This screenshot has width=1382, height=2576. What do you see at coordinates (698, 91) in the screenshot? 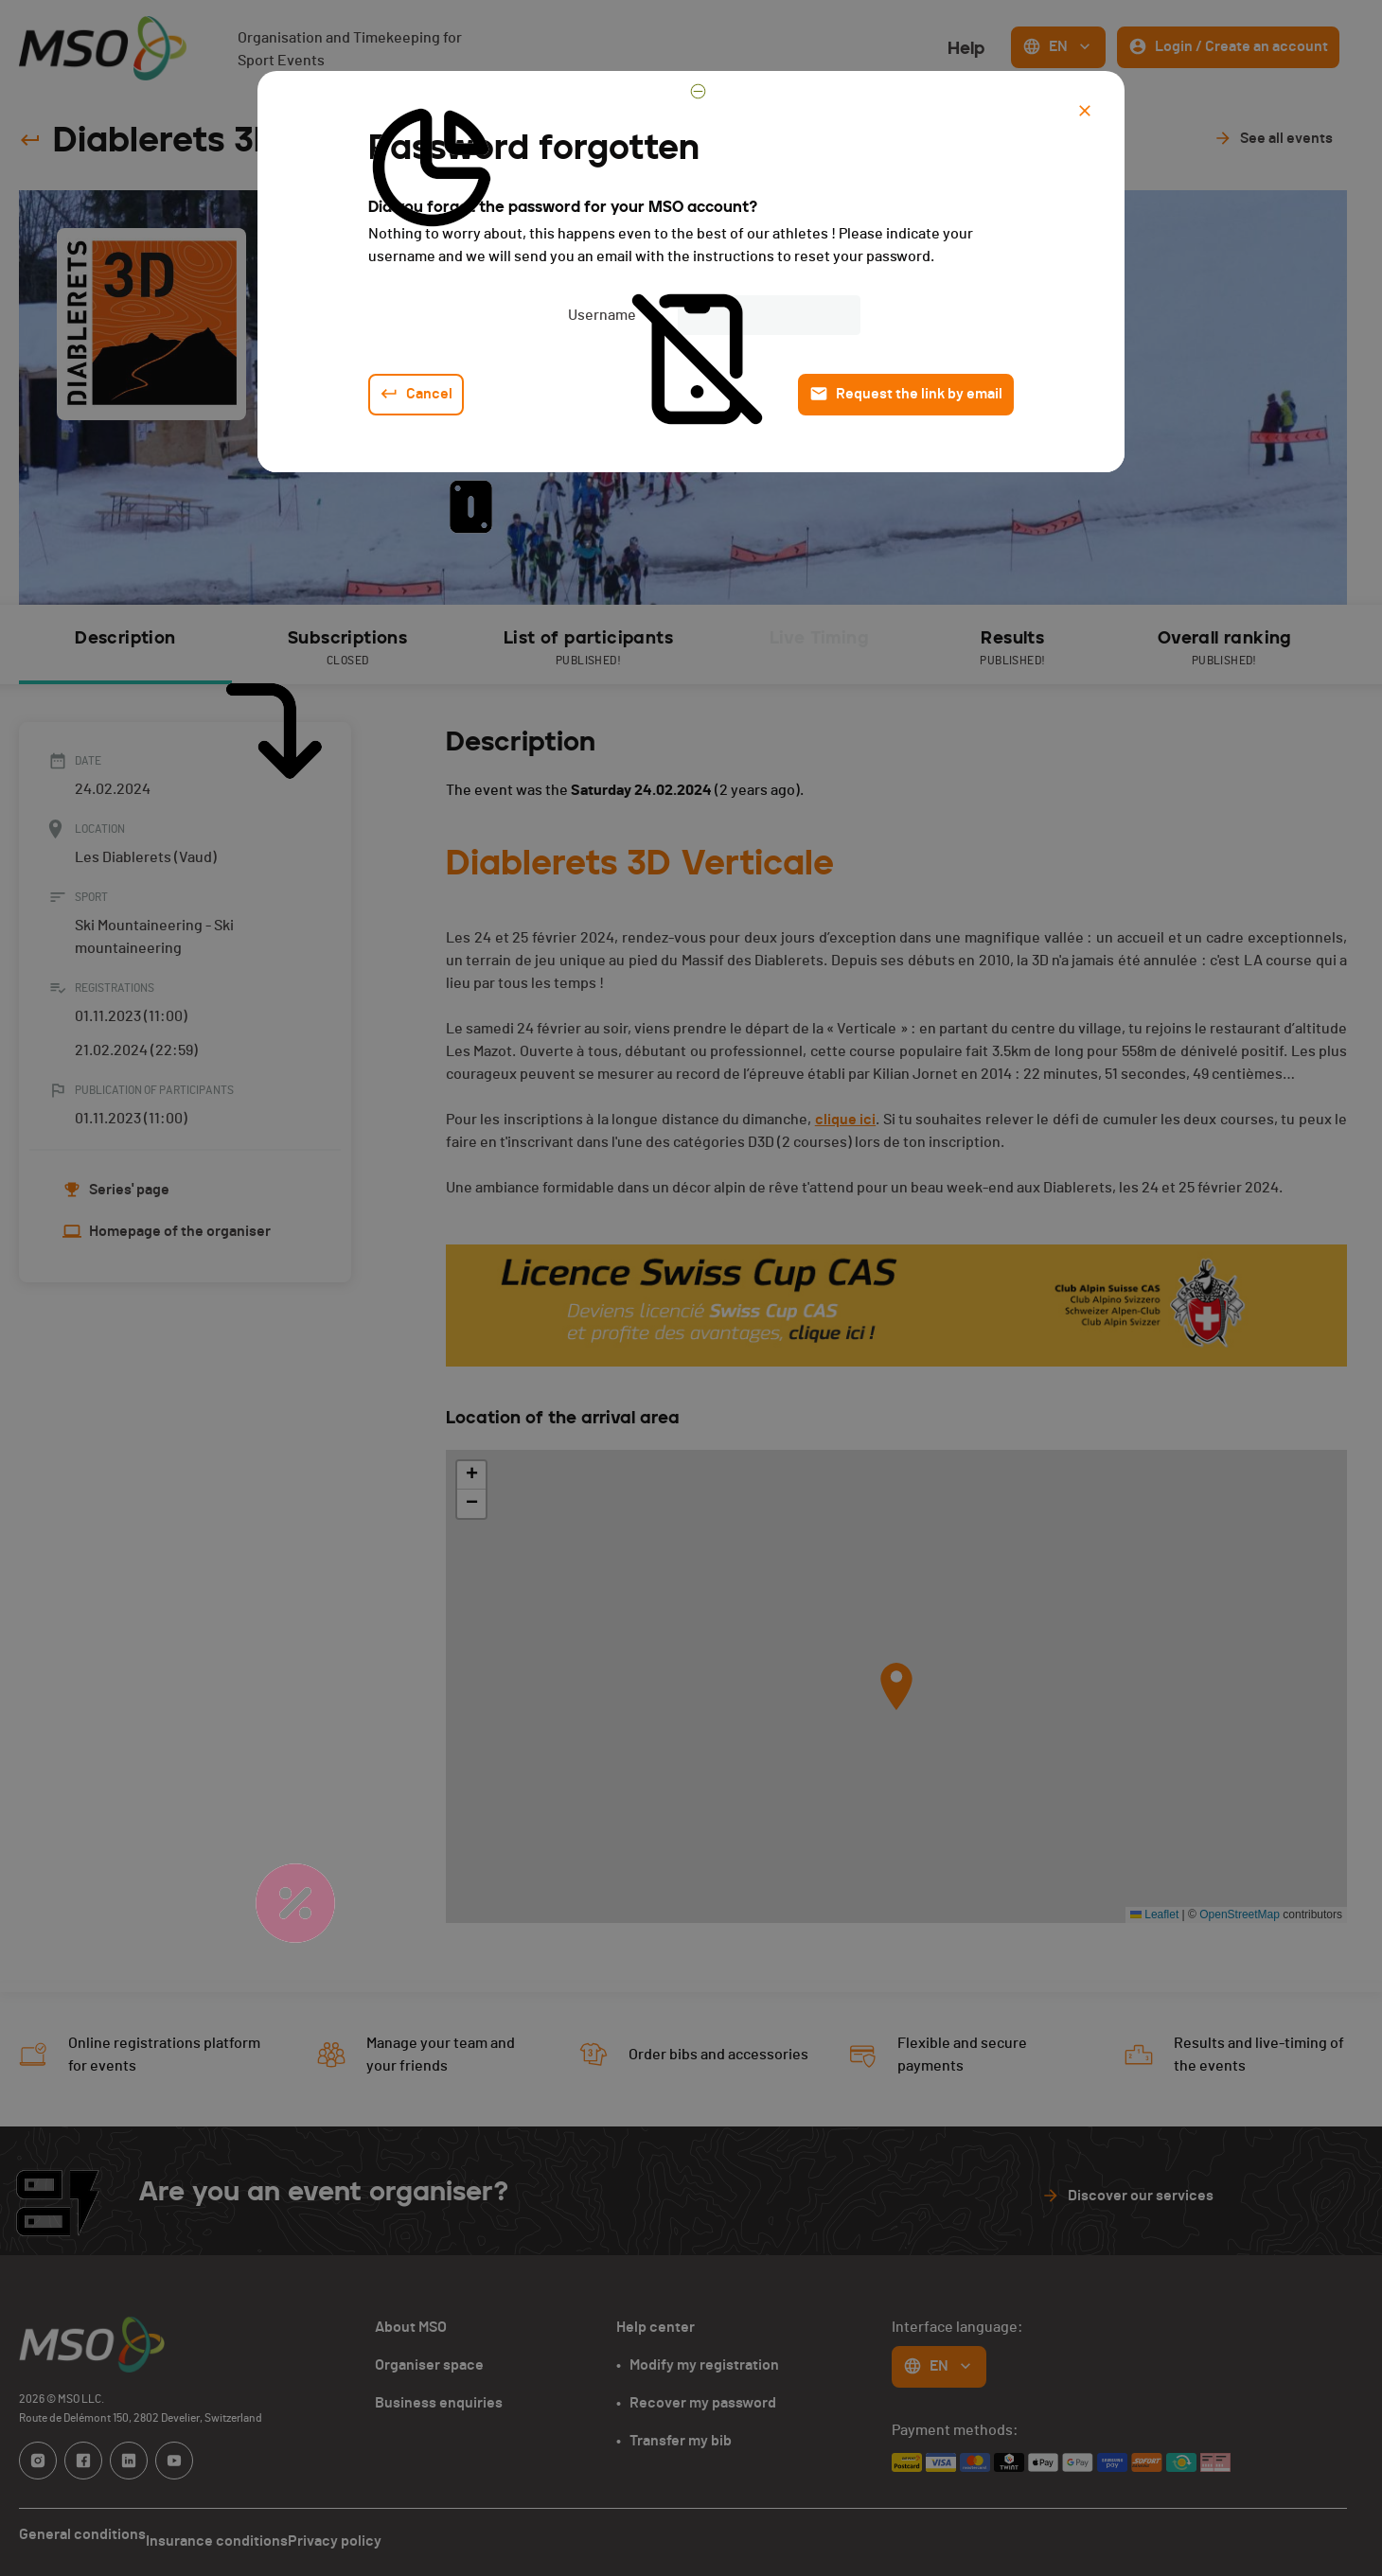
I see `indicates access is restricted or blocked` at bounding box center [698, 91].